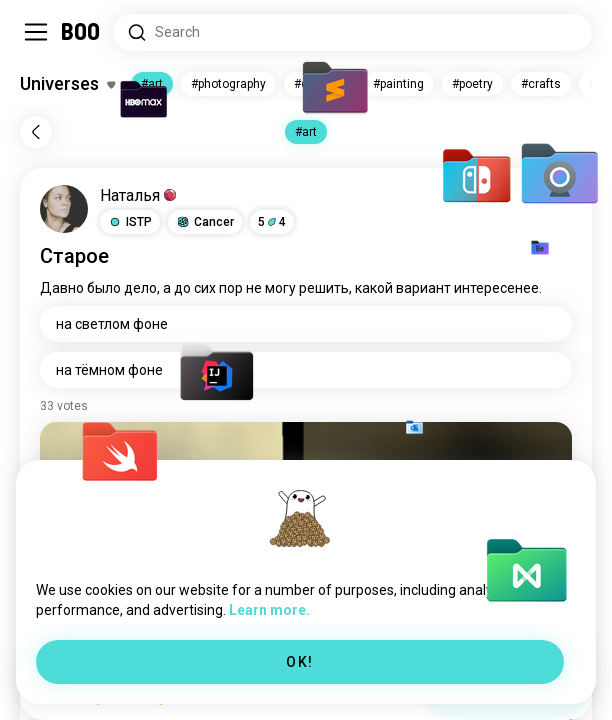 This screenshot has height=720, width=612. What do you see at coordinates (335, 89) in the screenshot?
I see `open sublime text project folder` at bounding box center [335, 89].